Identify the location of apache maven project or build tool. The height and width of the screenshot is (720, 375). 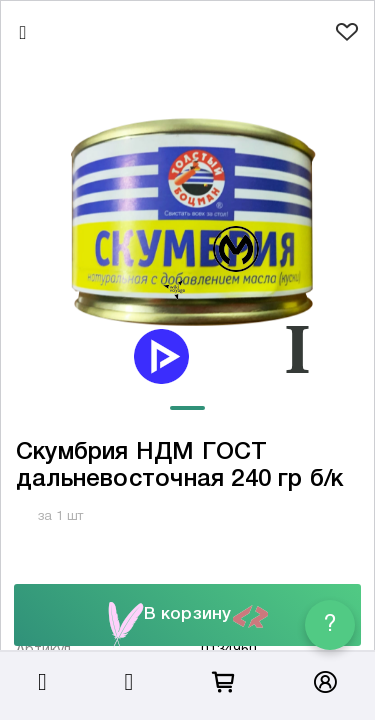
(126, 625).